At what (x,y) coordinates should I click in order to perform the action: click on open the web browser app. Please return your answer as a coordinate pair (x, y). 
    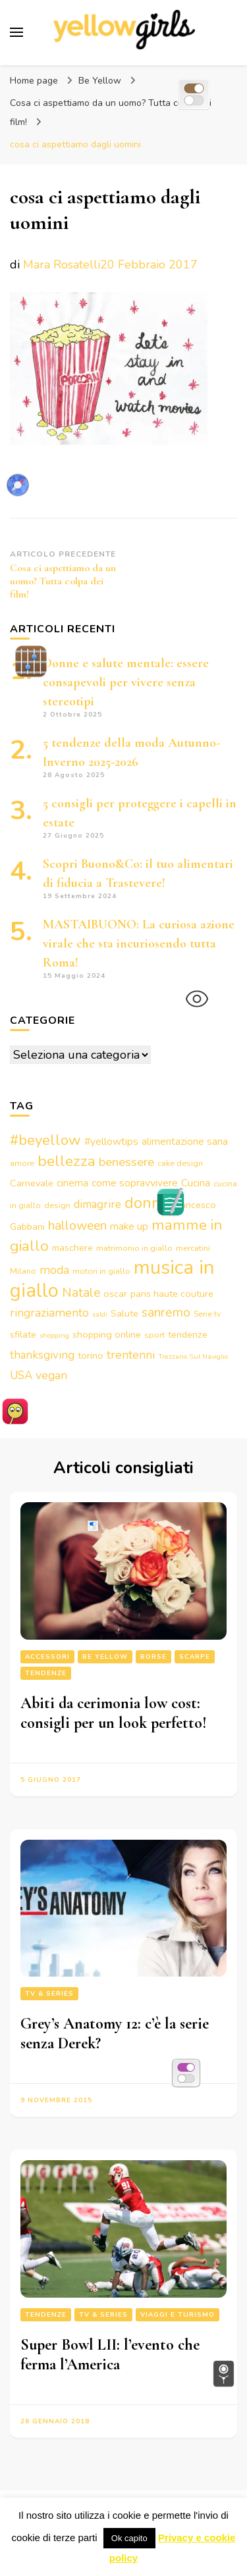
    Looking at the image, I should click on (18, 485).